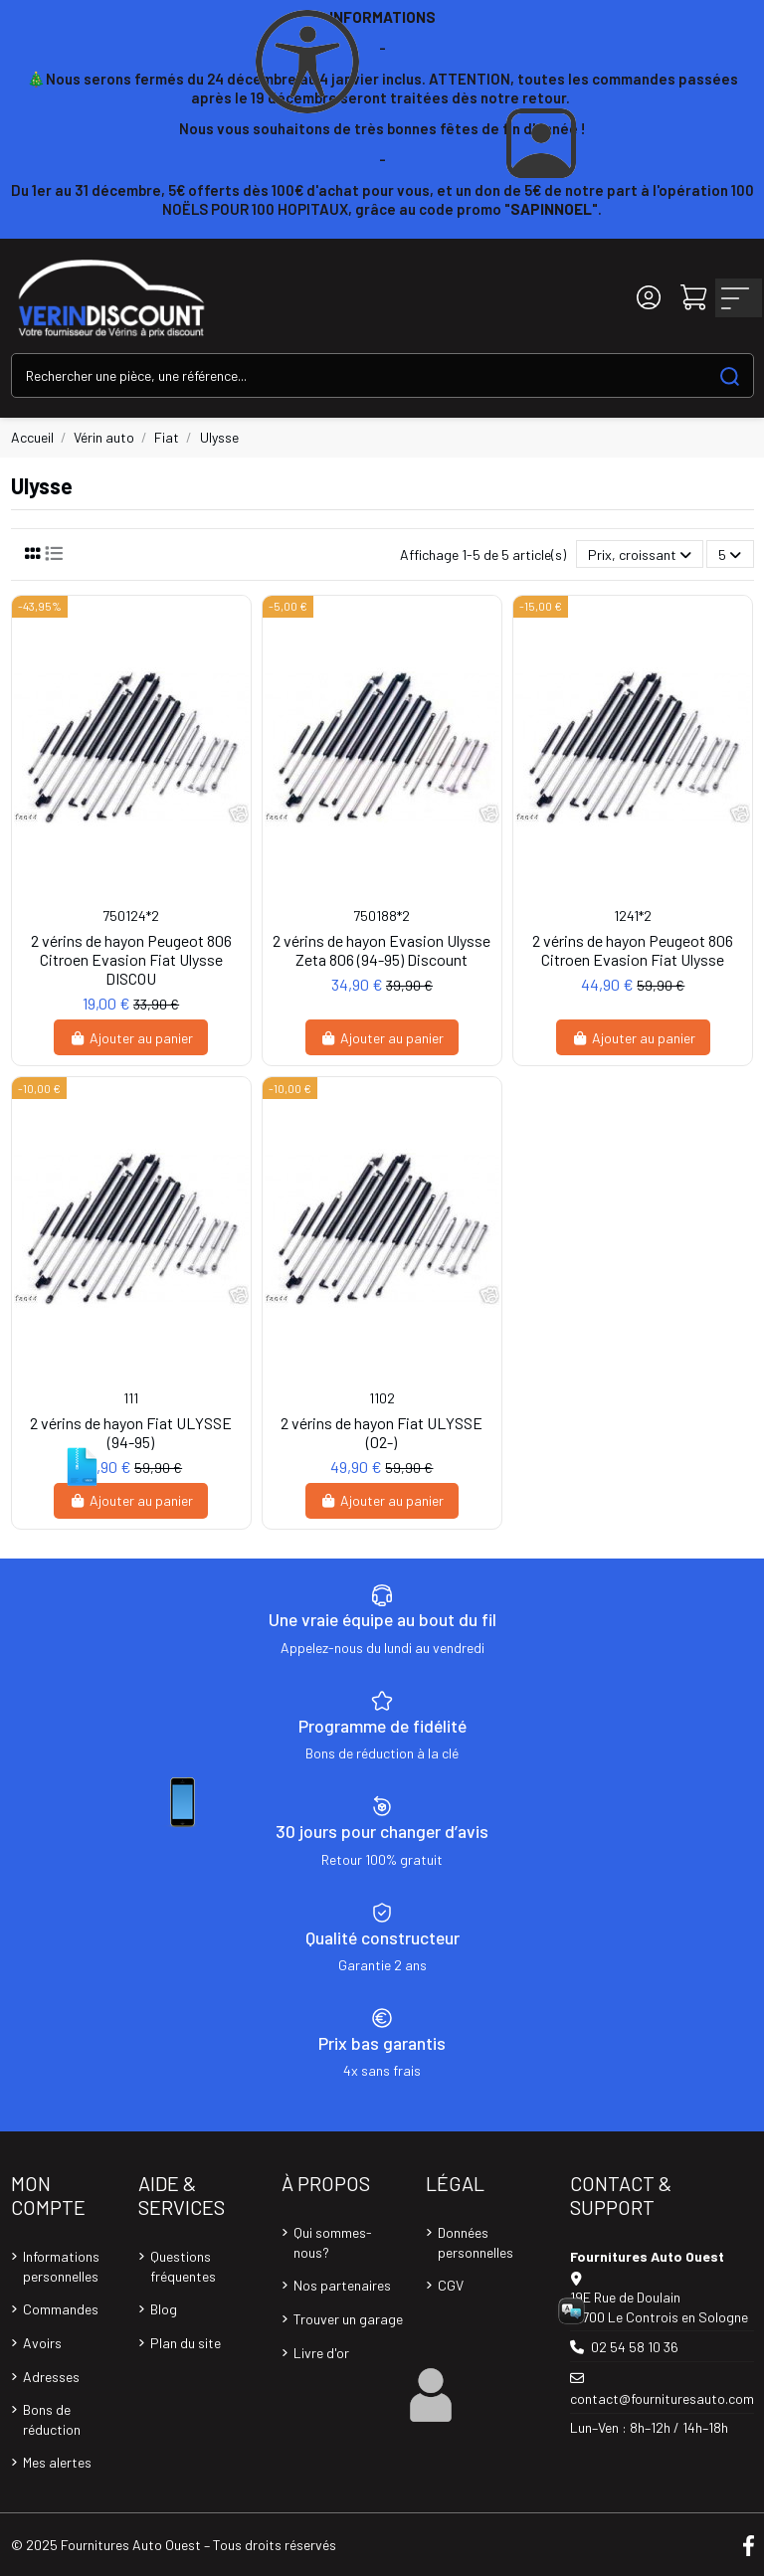 This screenshot has height=2576, width=764. I want to click on access accessibility settings, so click(307, 62).